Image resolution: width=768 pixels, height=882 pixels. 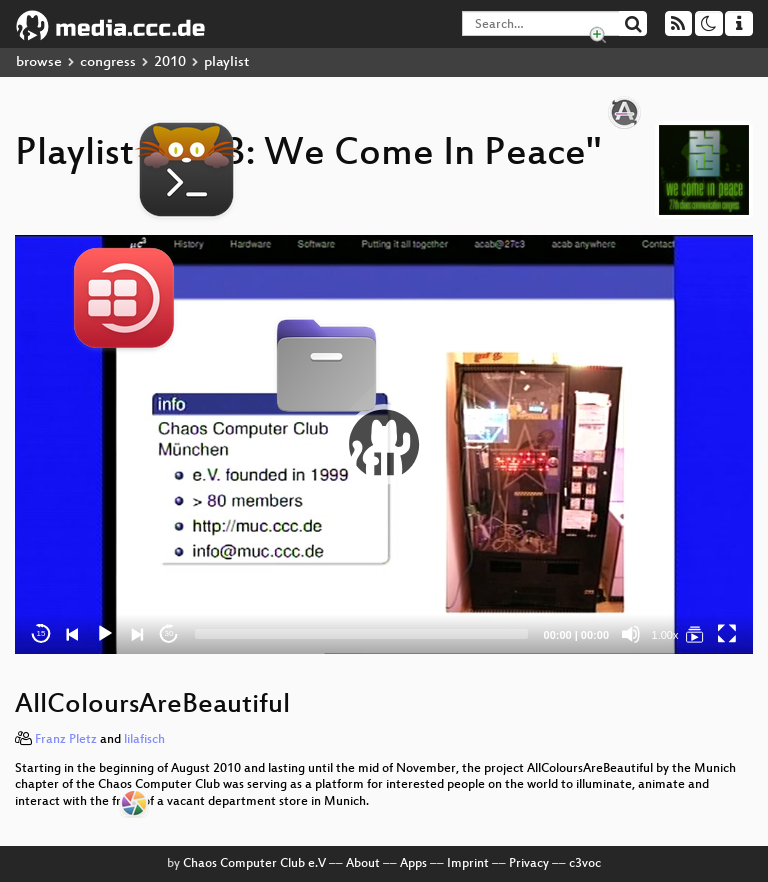 I want to click on zoom to fit content within the current view, so click(x=598, y=35).